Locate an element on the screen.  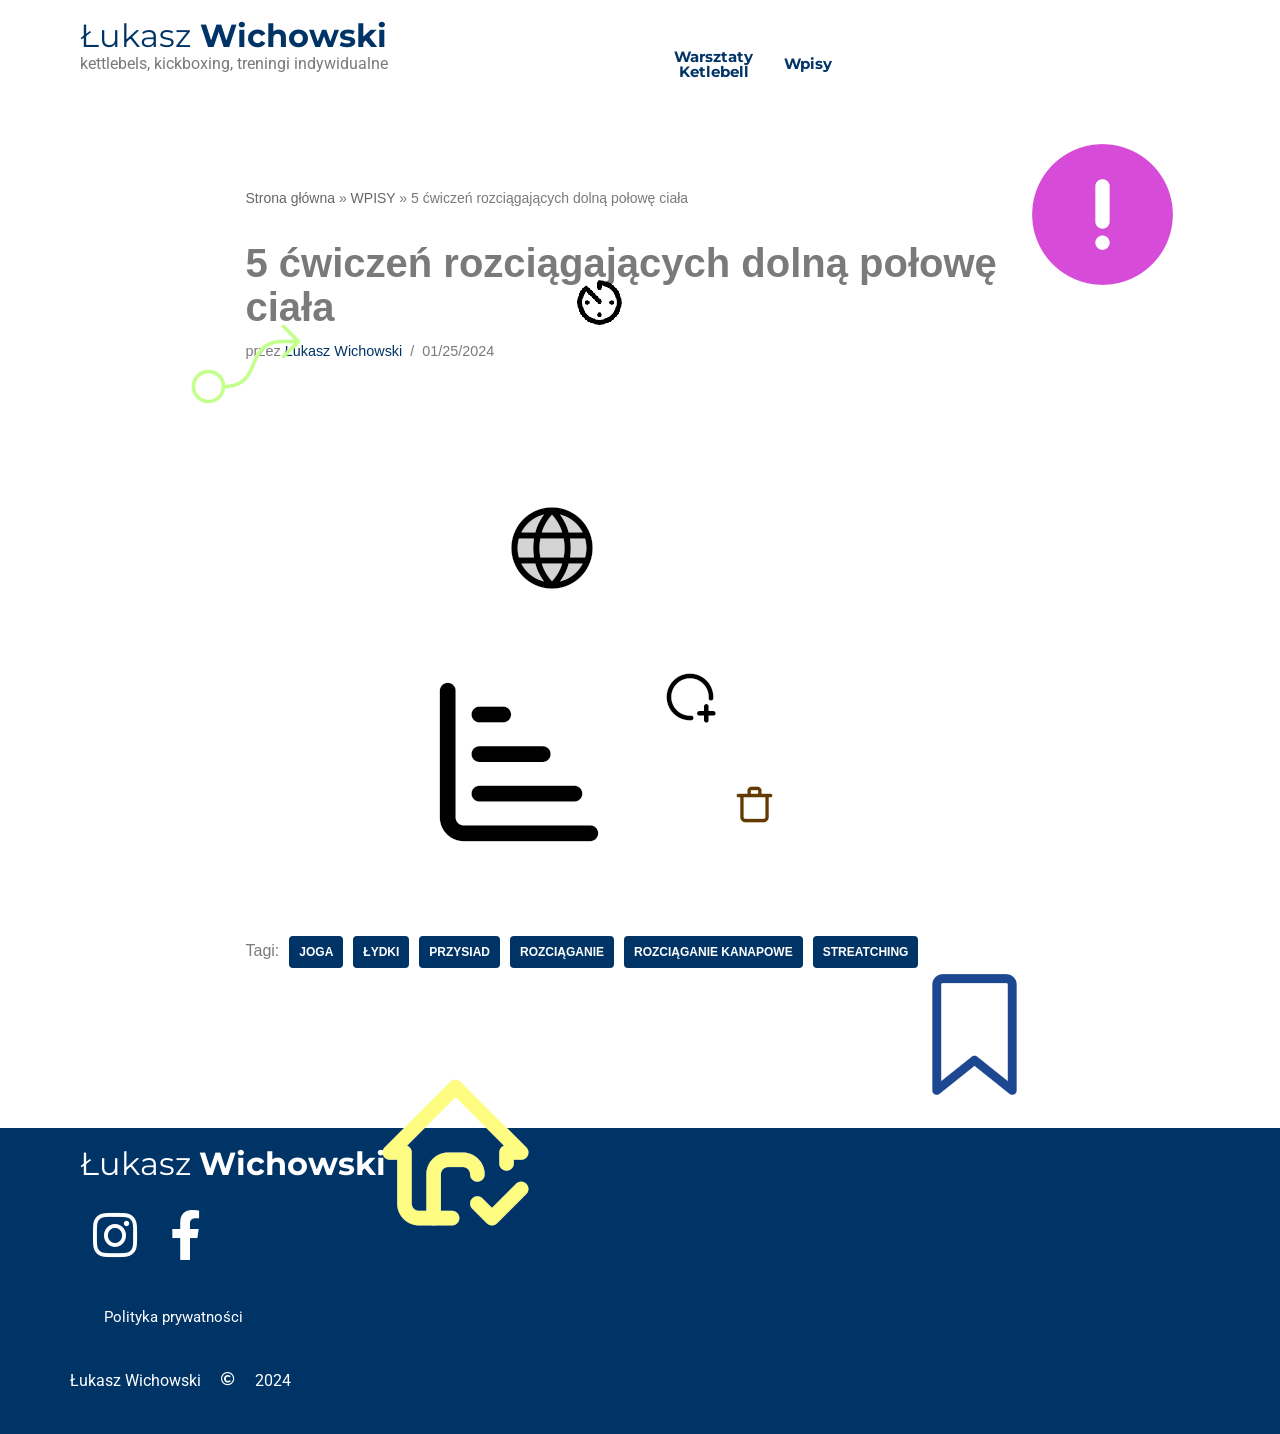
indicates a workflow or process flow direction is located at coordinates (246, 364).